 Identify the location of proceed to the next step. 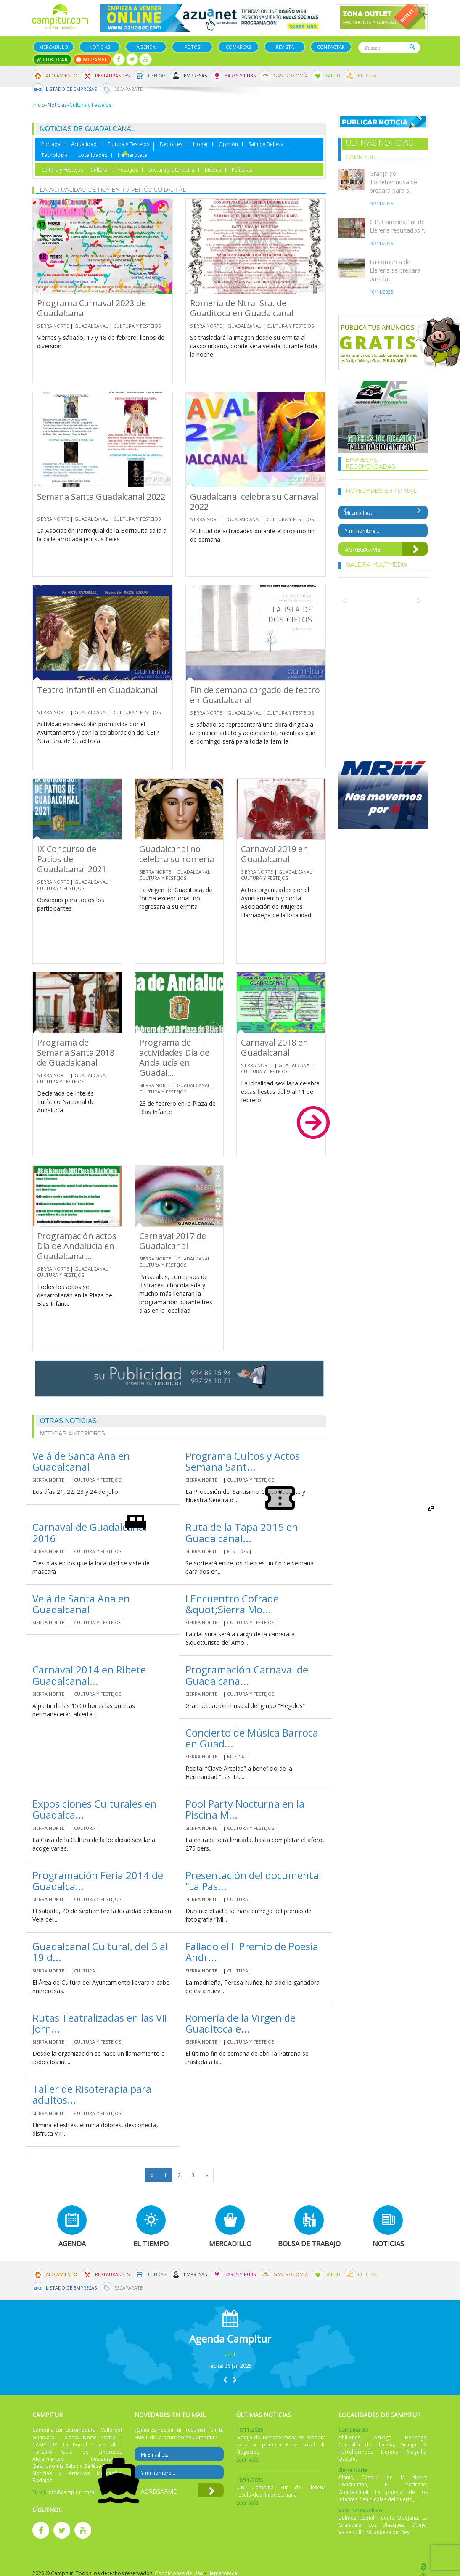
(313, 1123).